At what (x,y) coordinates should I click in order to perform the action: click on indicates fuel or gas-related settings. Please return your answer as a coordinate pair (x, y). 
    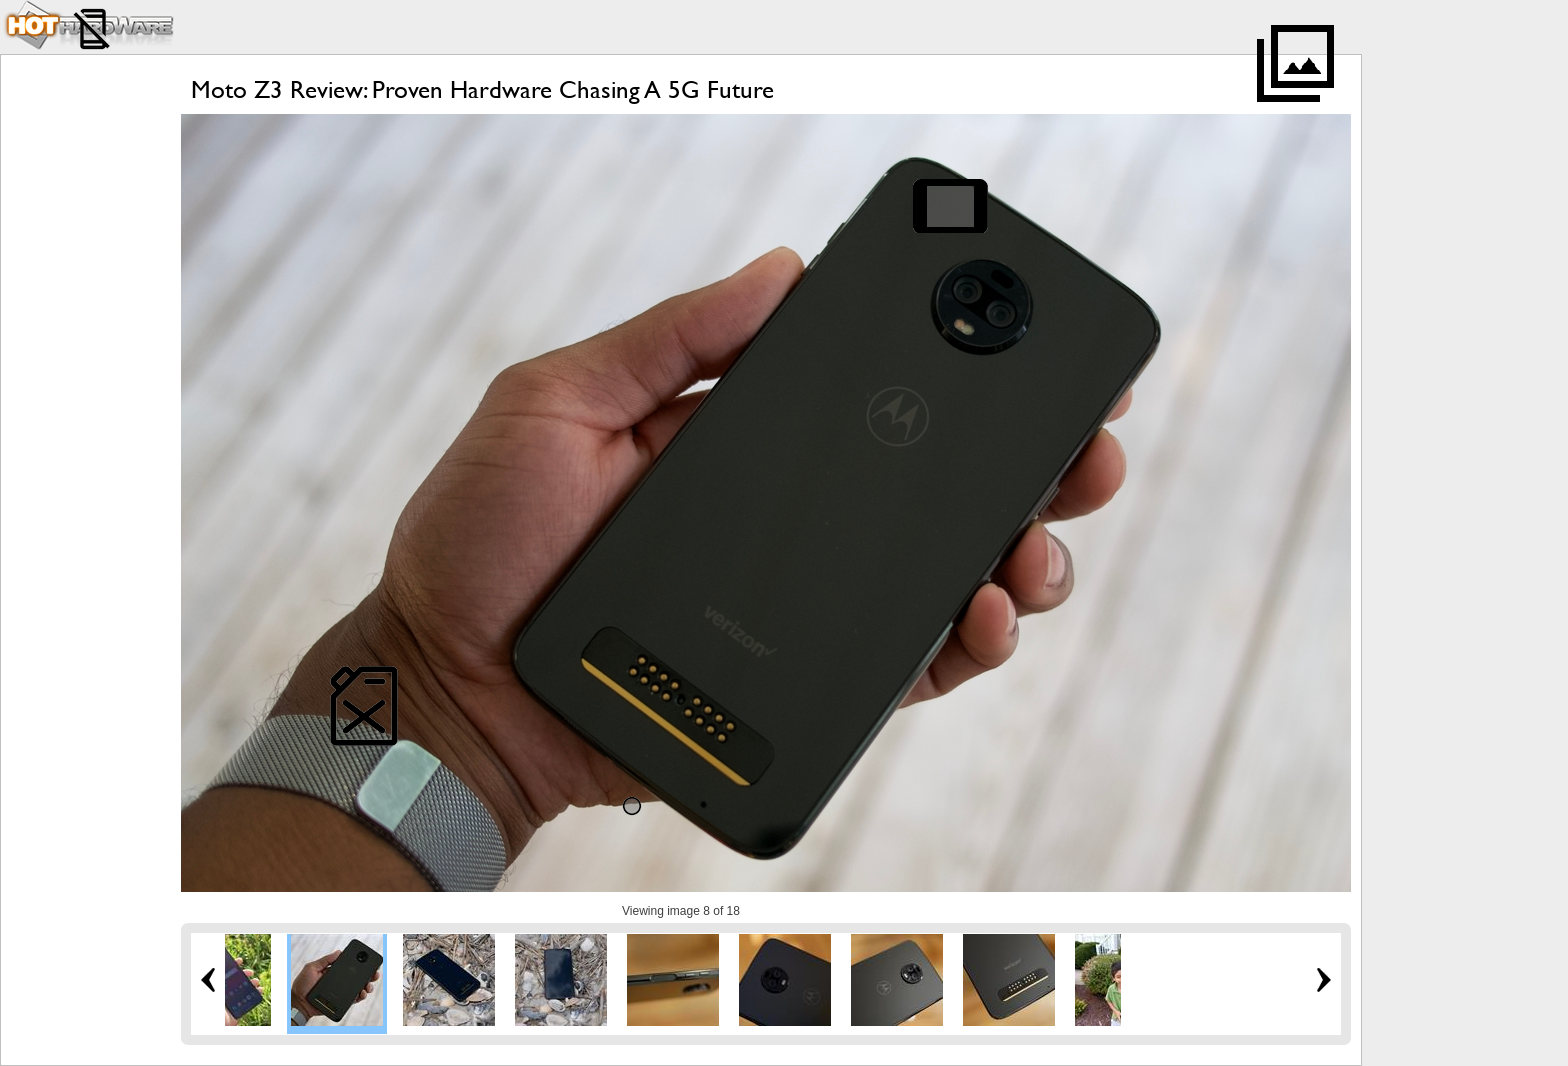
    Looking at the image, I should click on (364, 706).